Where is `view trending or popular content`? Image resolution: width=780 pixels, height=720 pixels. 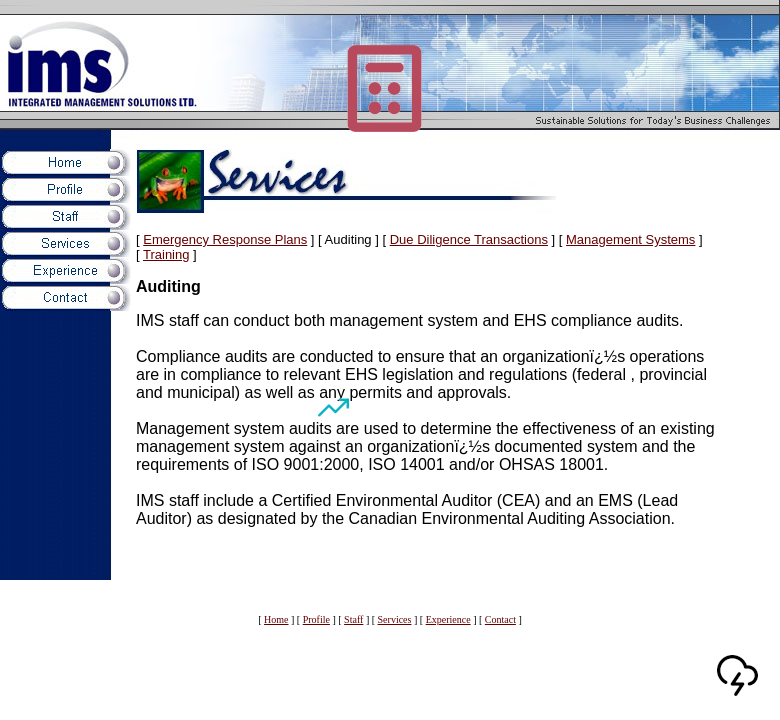
view trending or popular content is located at coordinates (333, 407).